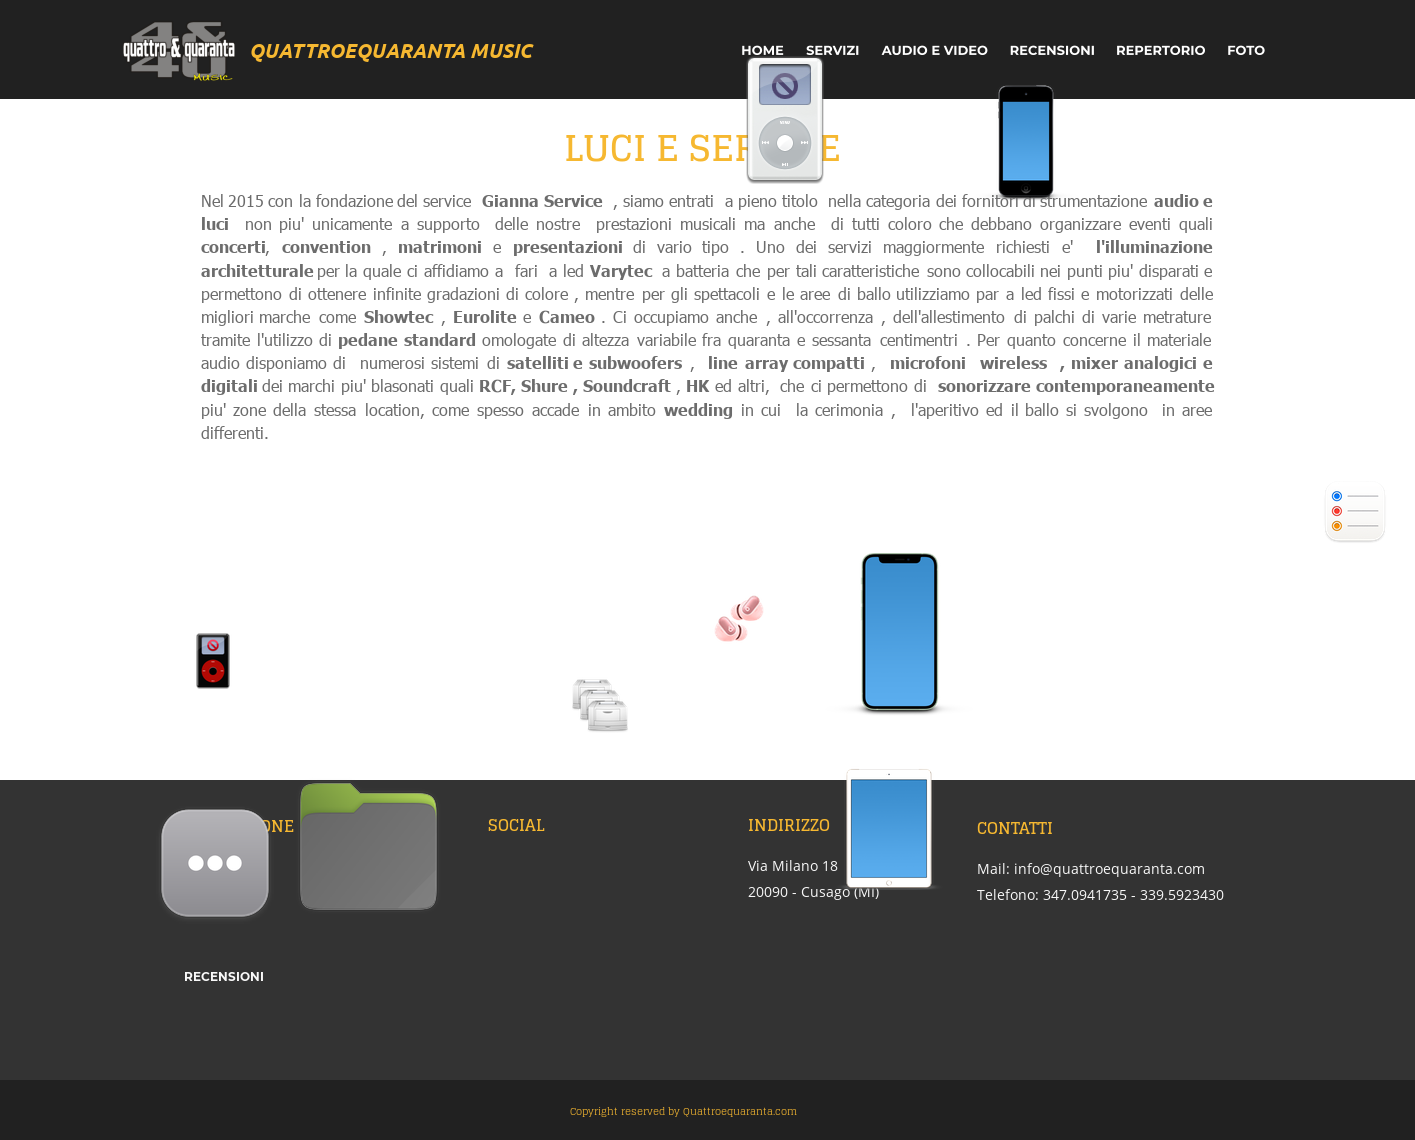 This screenshot has width=1415, height=1140. Describe the element at coordinates (889, 828) in the screenshot. I see `iPad Pro 9.7" device with cellular connectivity` at that location.